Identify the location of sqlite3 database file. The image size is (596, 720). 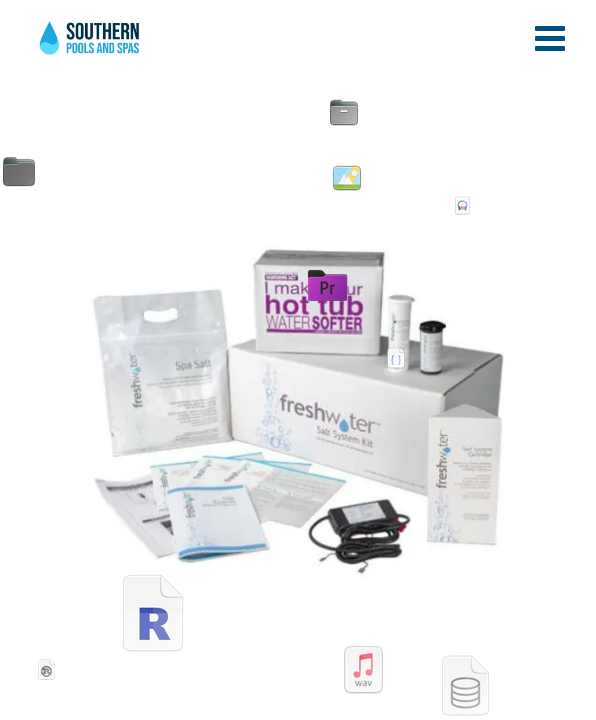
(465, 685).